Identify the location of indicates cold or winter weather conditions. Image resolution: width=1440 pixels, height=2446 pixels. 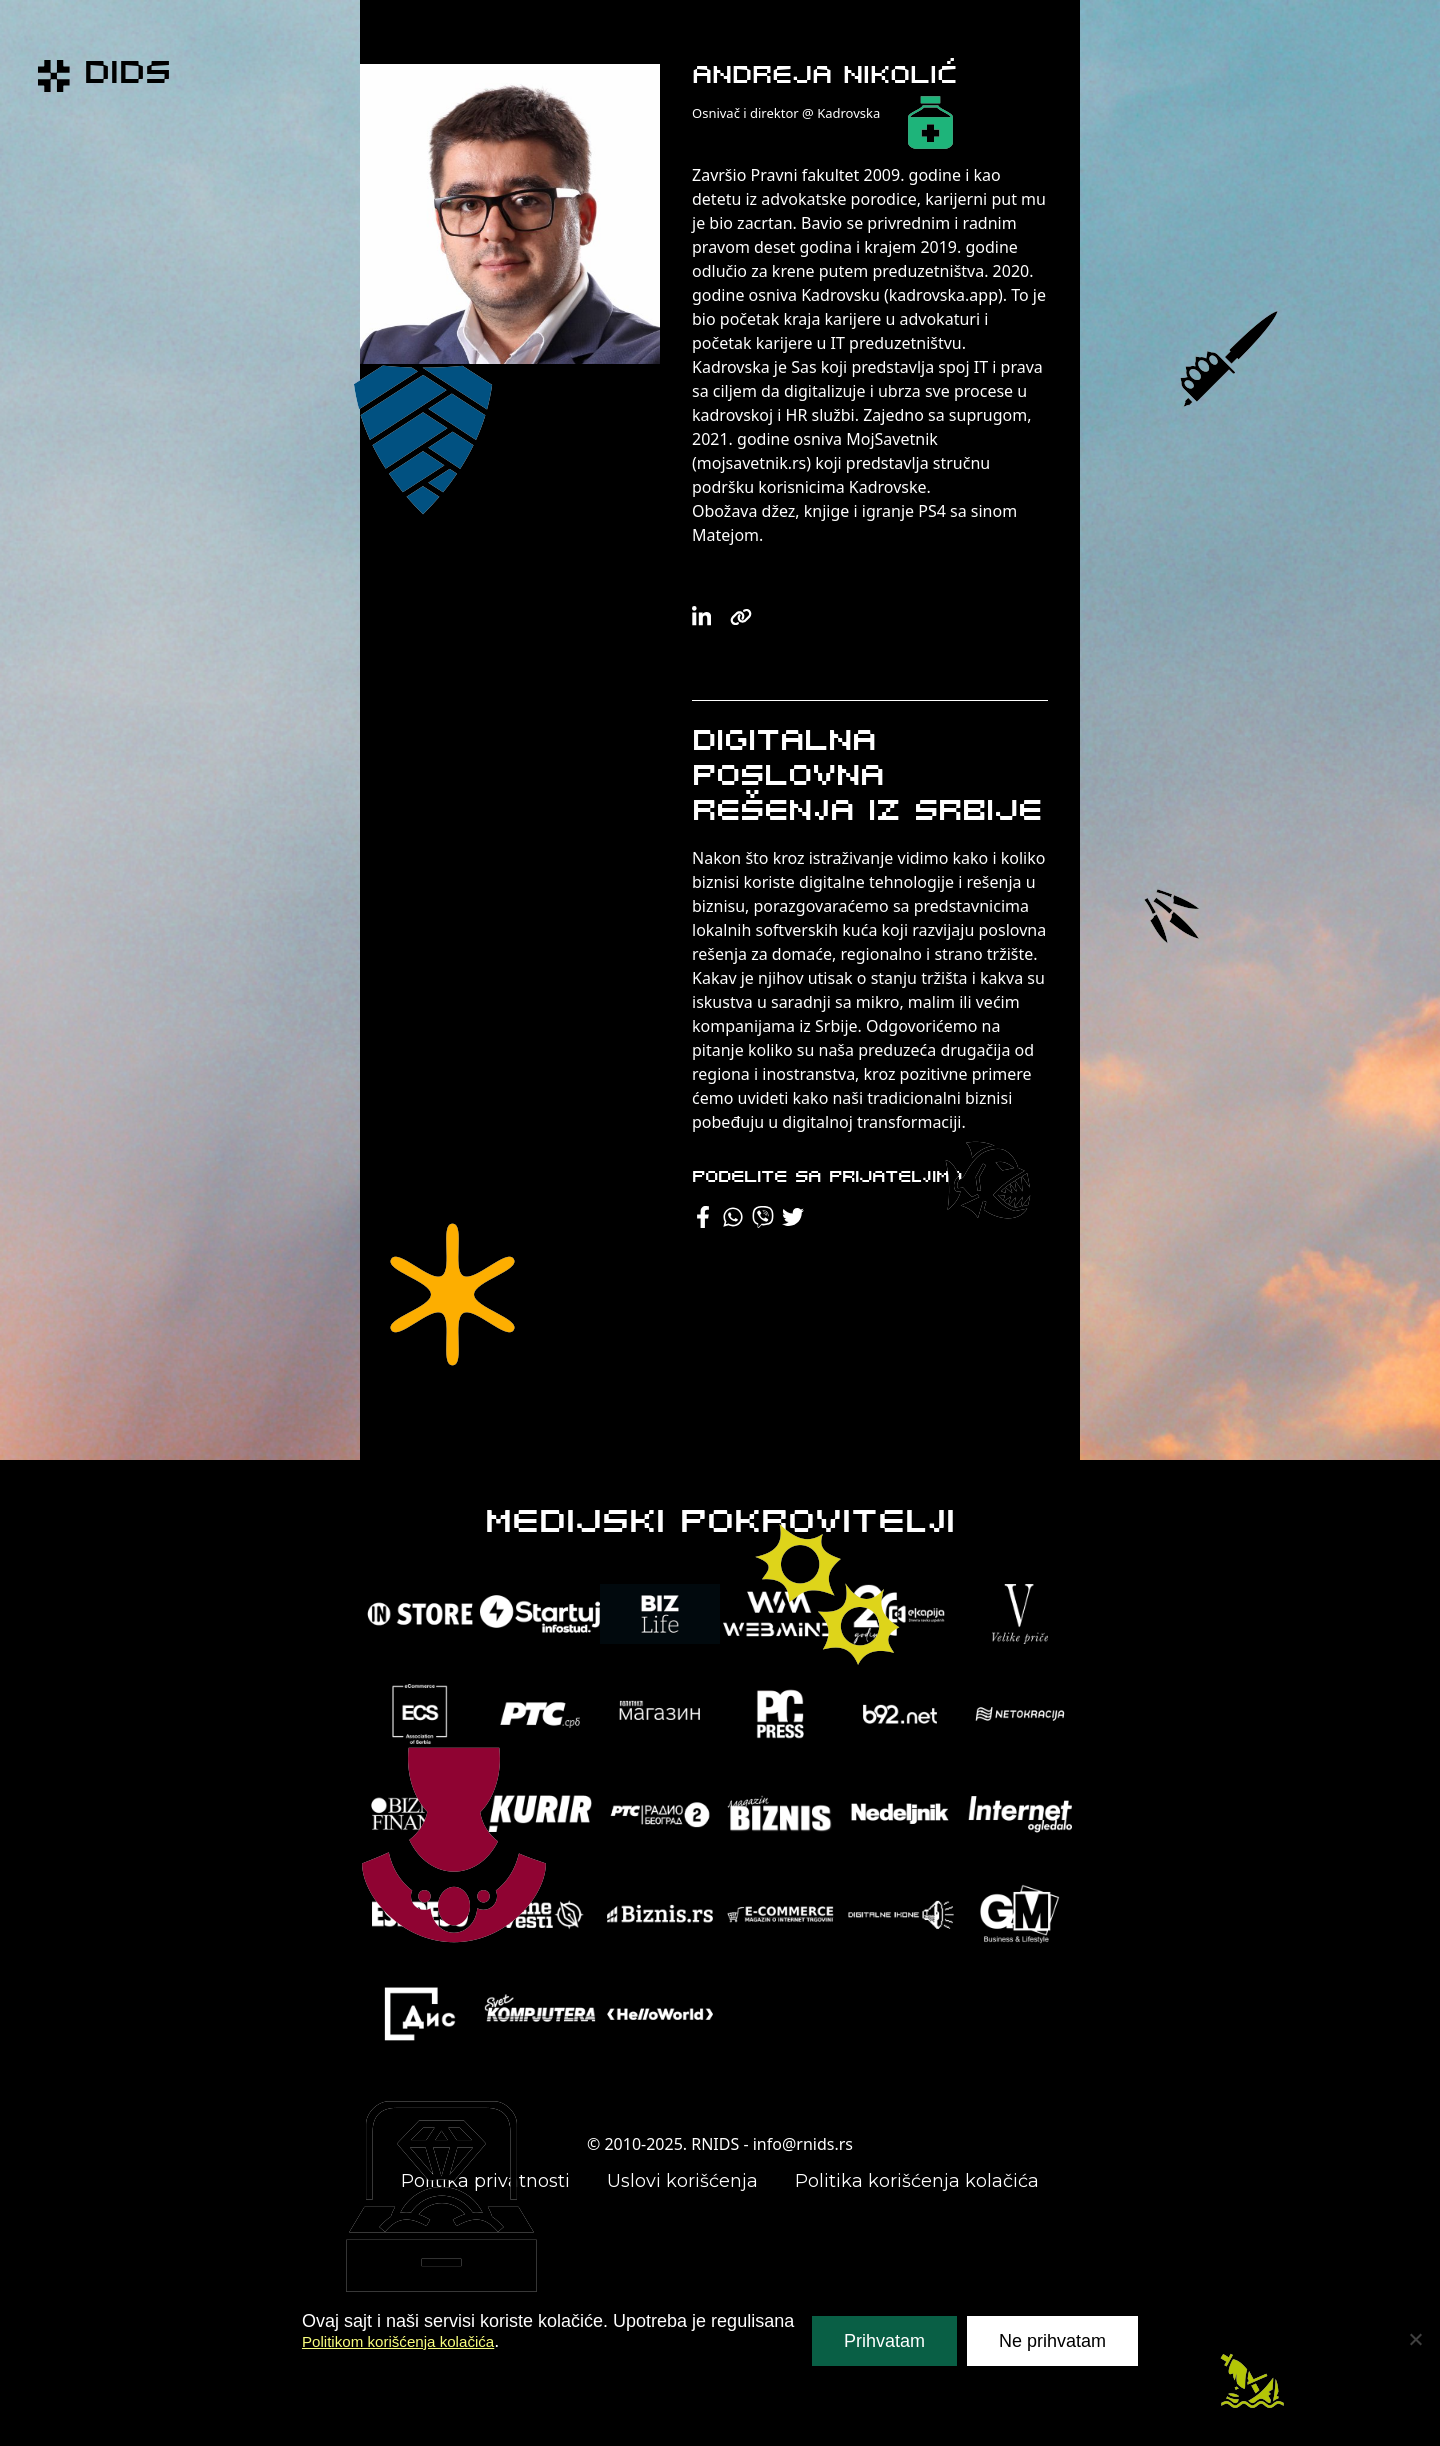
(452, 1294).